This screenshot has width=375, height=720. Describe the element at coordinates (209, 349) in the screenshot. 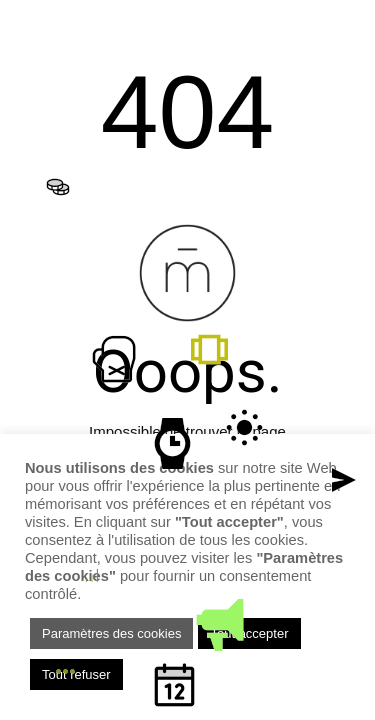

I see `view content in carousel mode` at that location.